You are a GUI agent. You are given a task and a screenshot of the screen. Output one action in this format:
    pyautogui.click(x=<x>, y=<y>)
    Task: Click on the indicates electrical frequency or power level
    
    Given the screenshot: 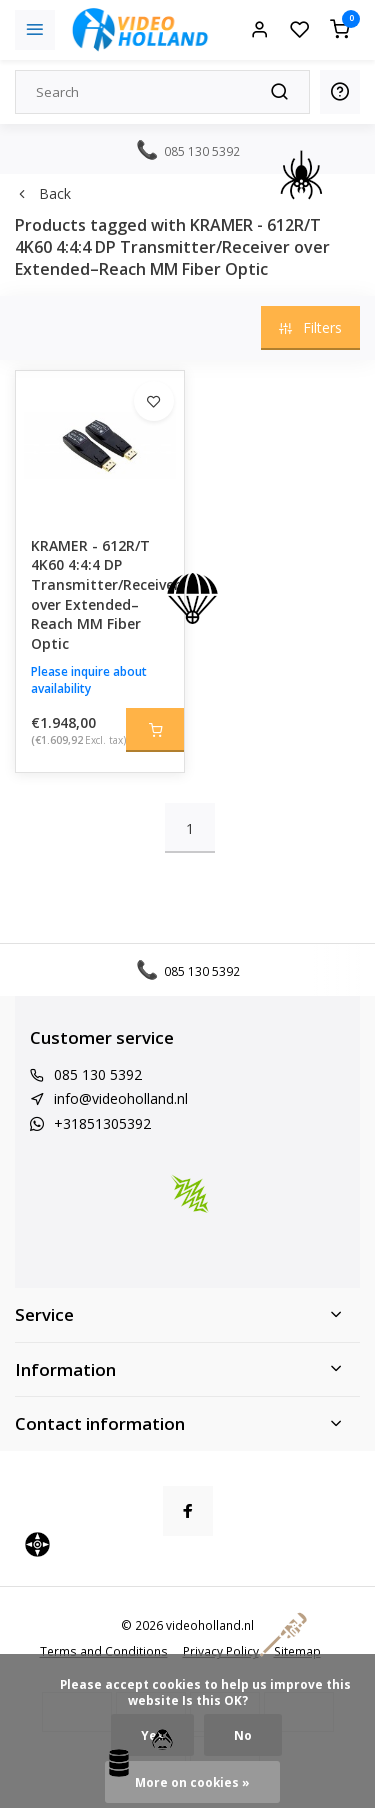 What is the action you would take?
    pyautogui.click(x=189, y=1193)
    